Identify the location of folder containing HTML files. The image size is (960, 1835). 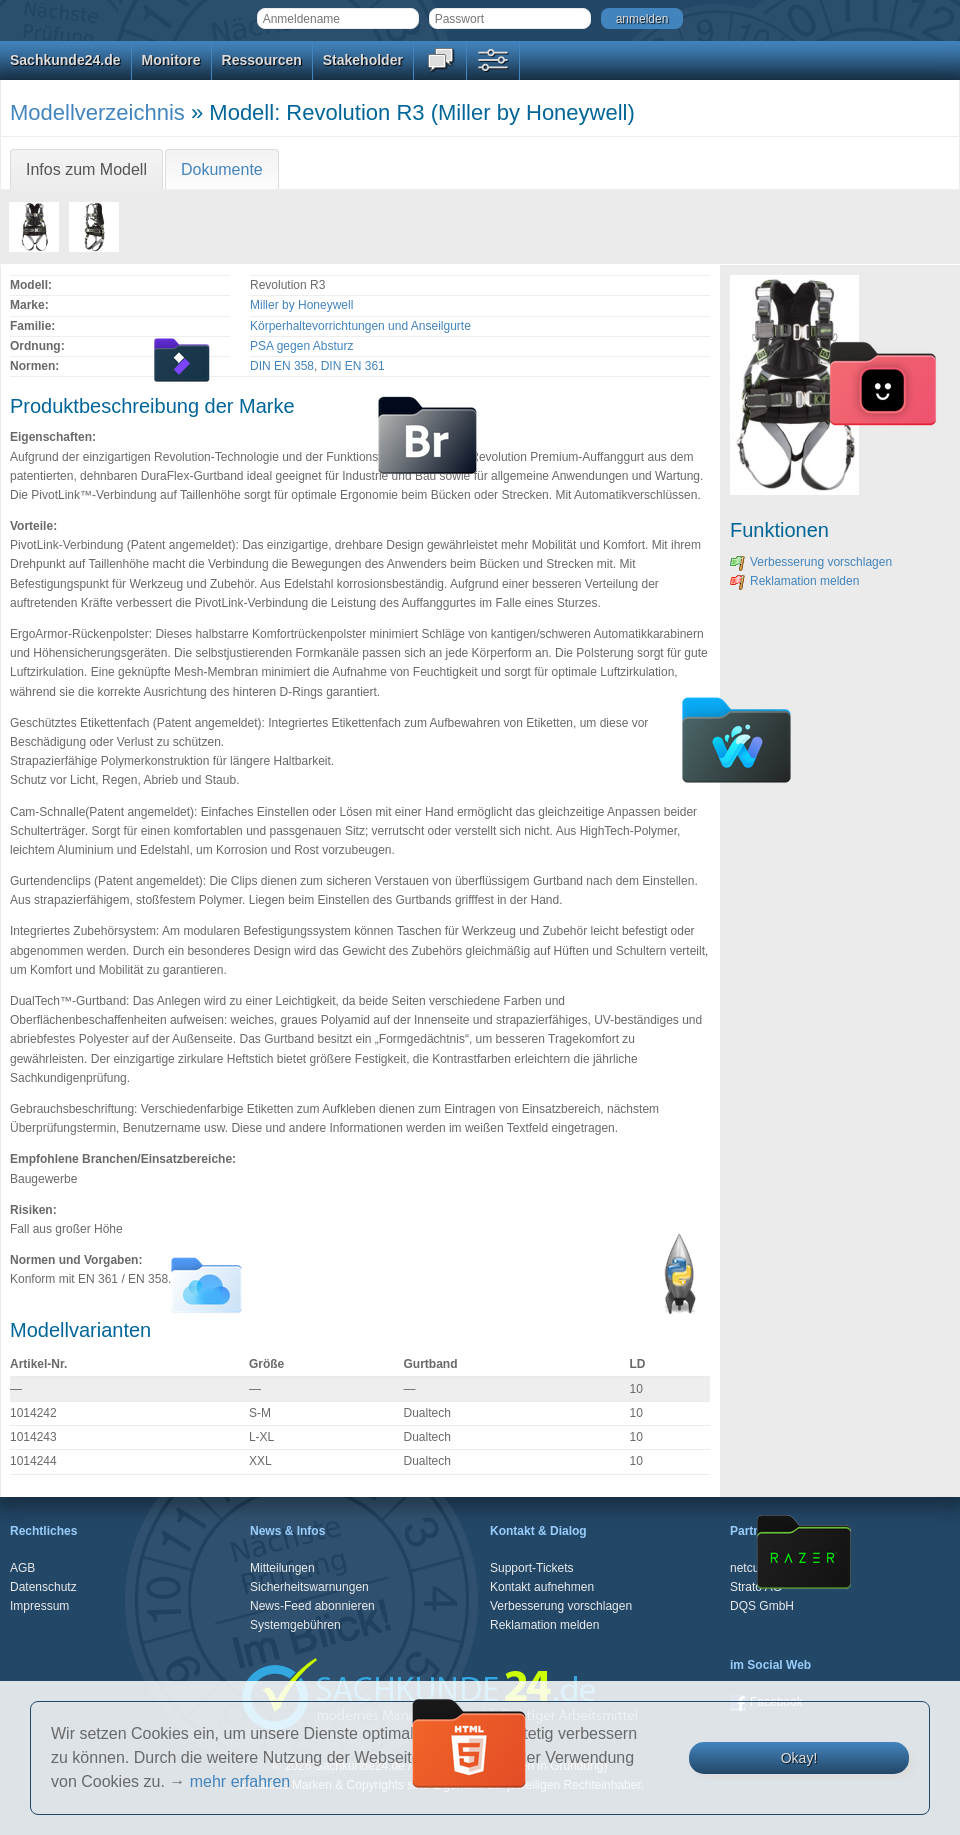
(468, 1746).